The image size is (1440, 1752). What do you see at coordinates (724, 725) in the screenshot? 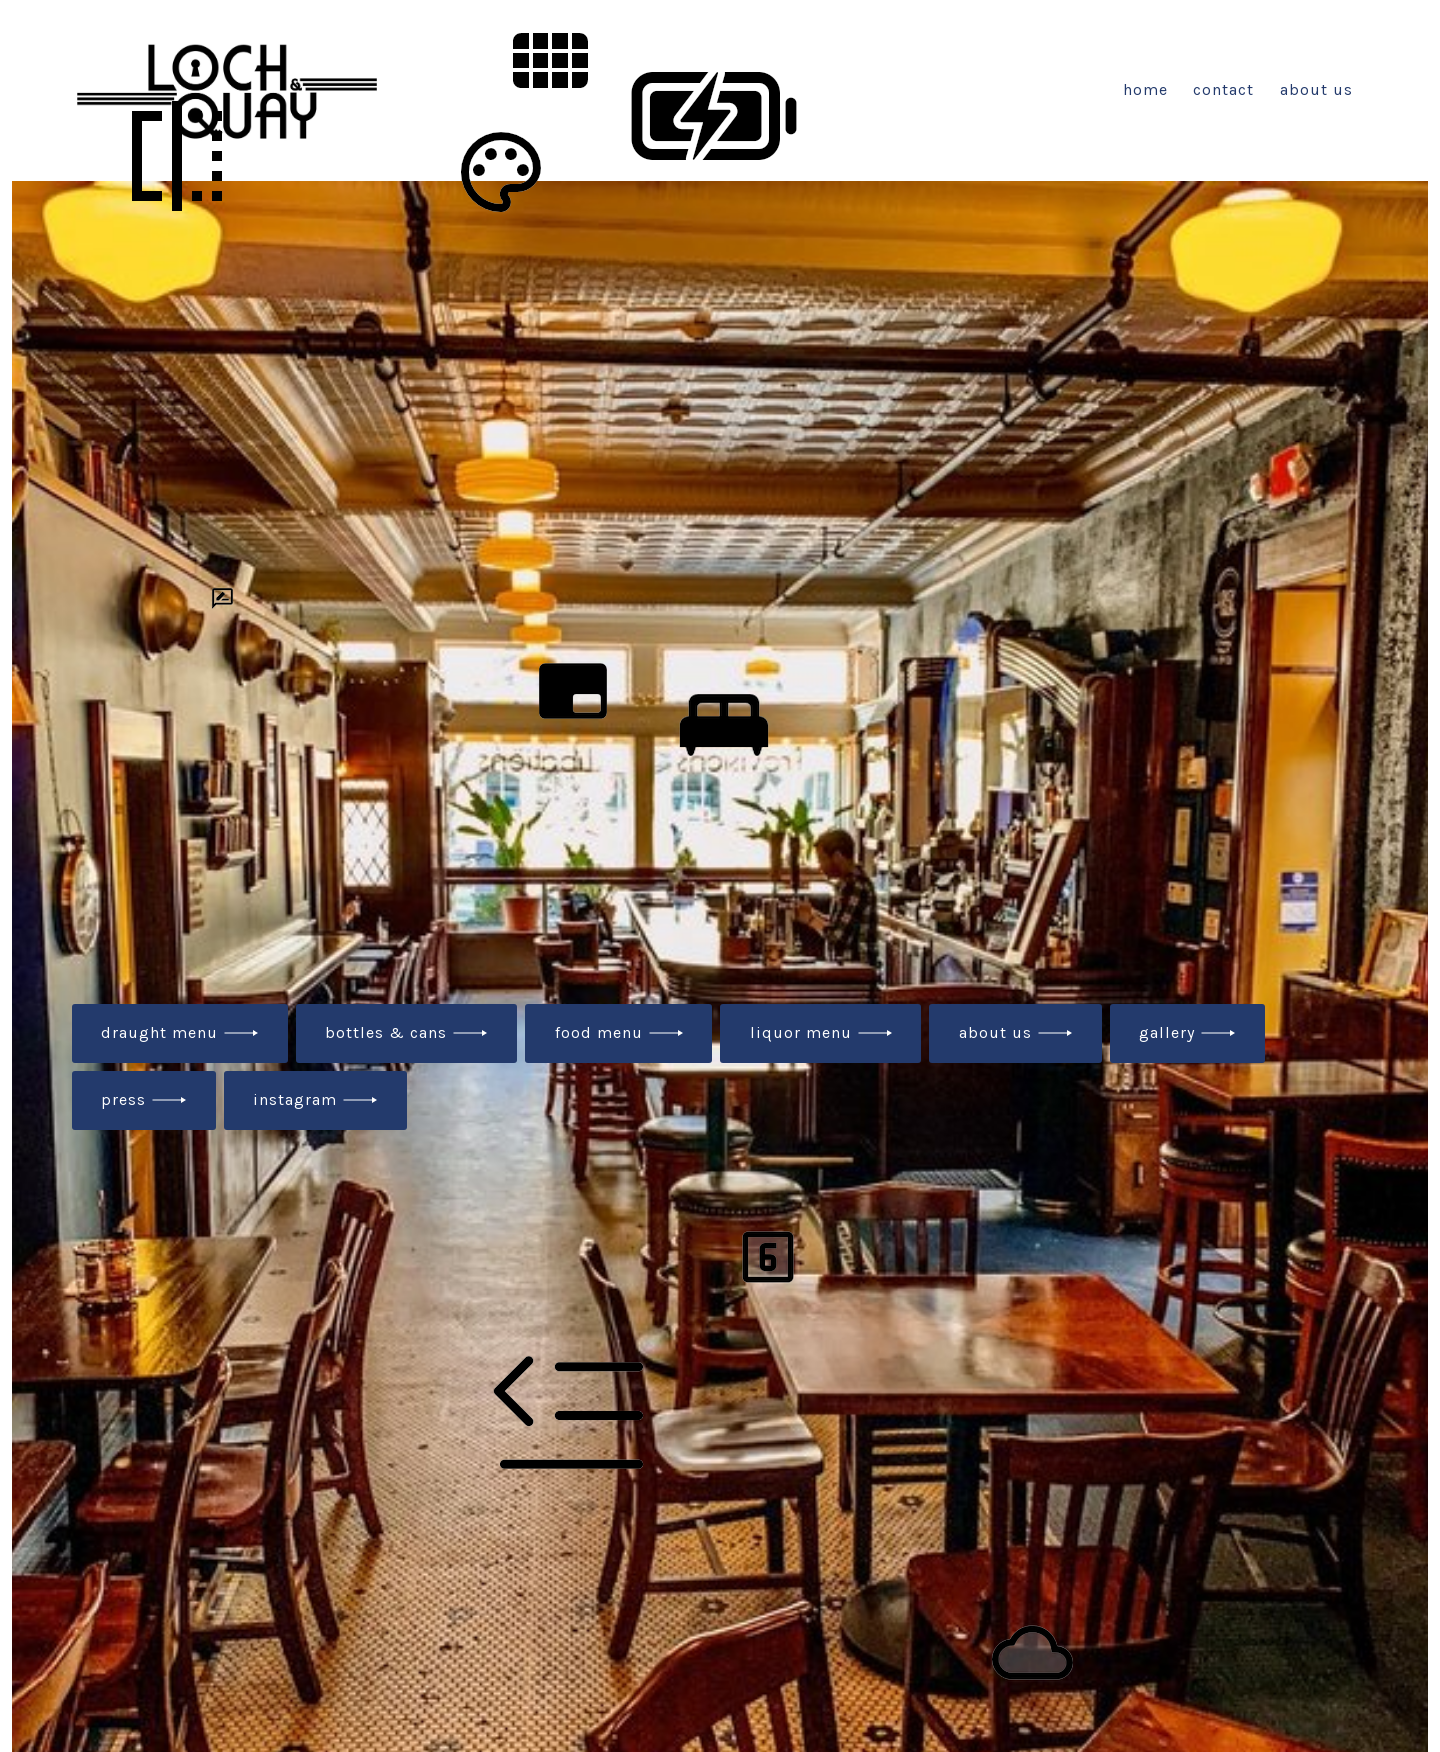
I see `view hotel room or accommodation options` at bounding box center [724, 725].